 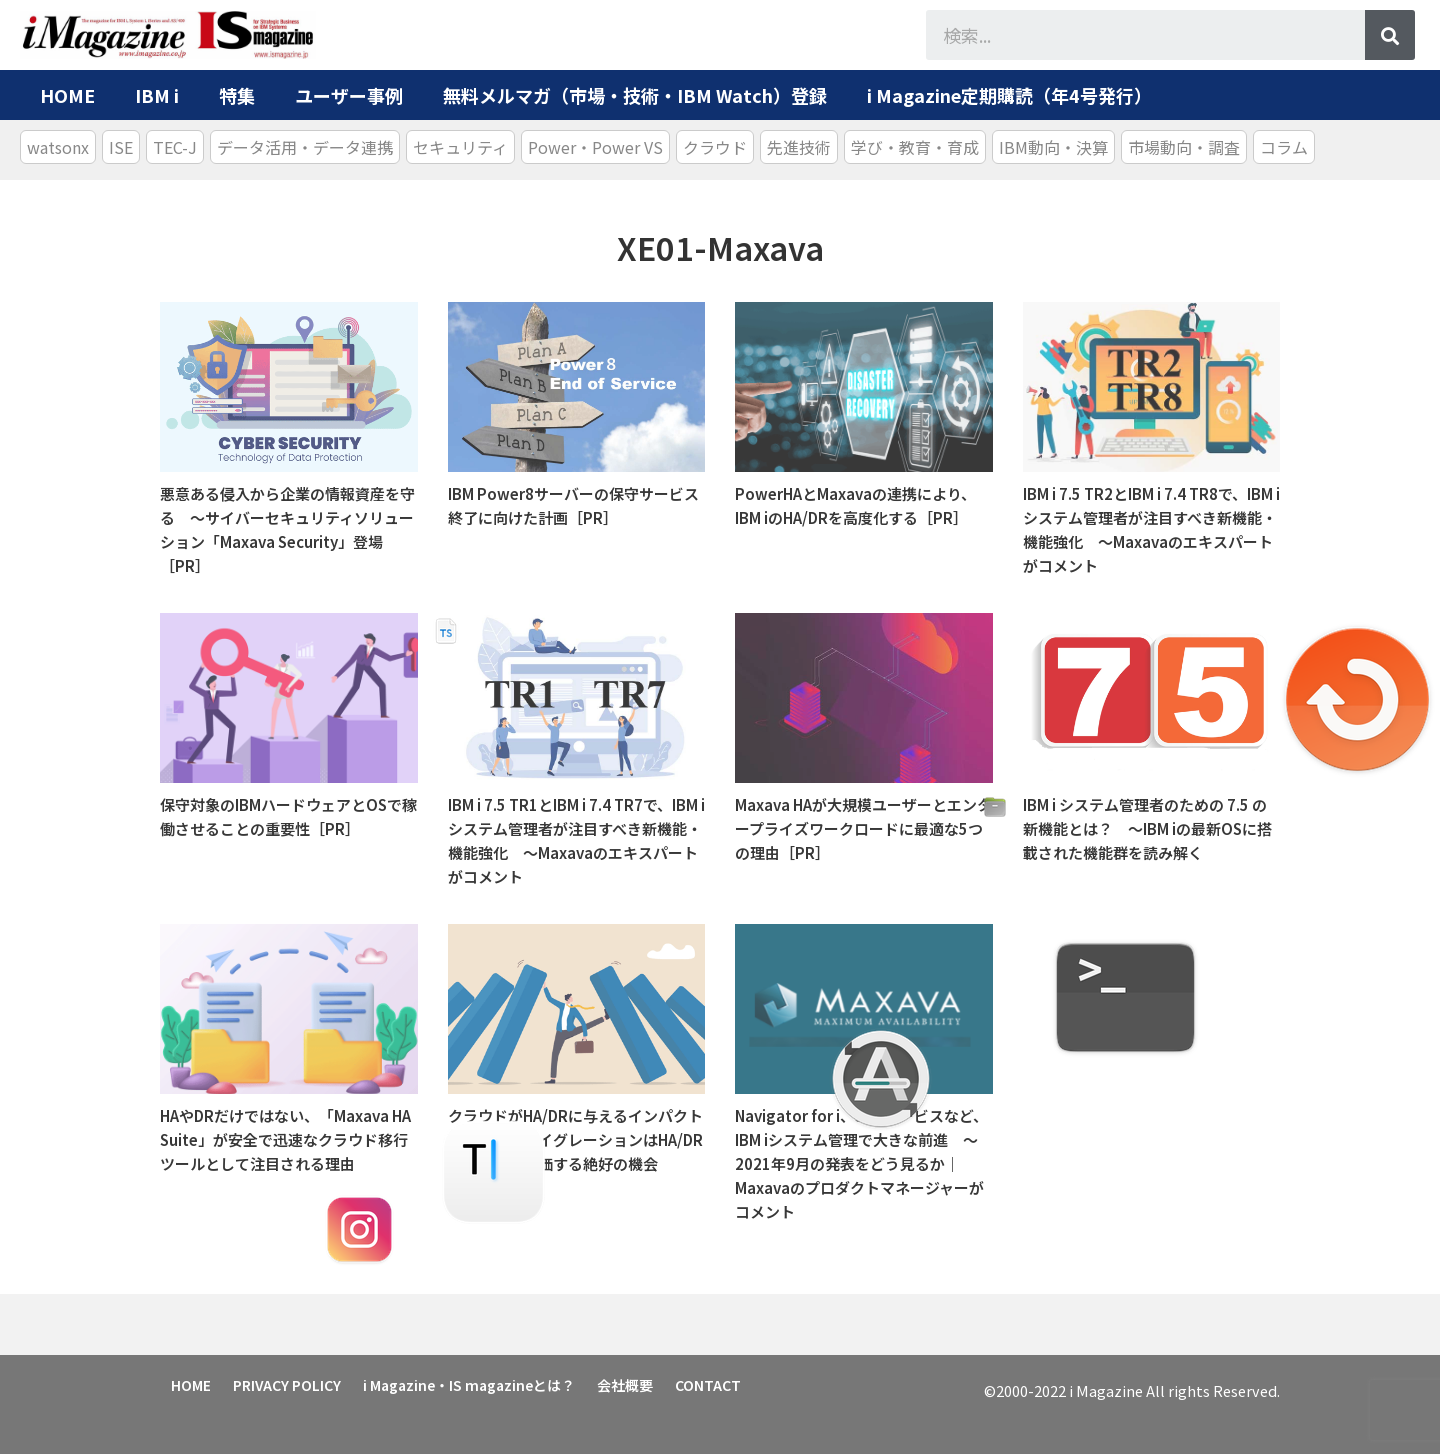 I want to click on open Ubuntu Livepatch settings, so click(x=1357, y=699).